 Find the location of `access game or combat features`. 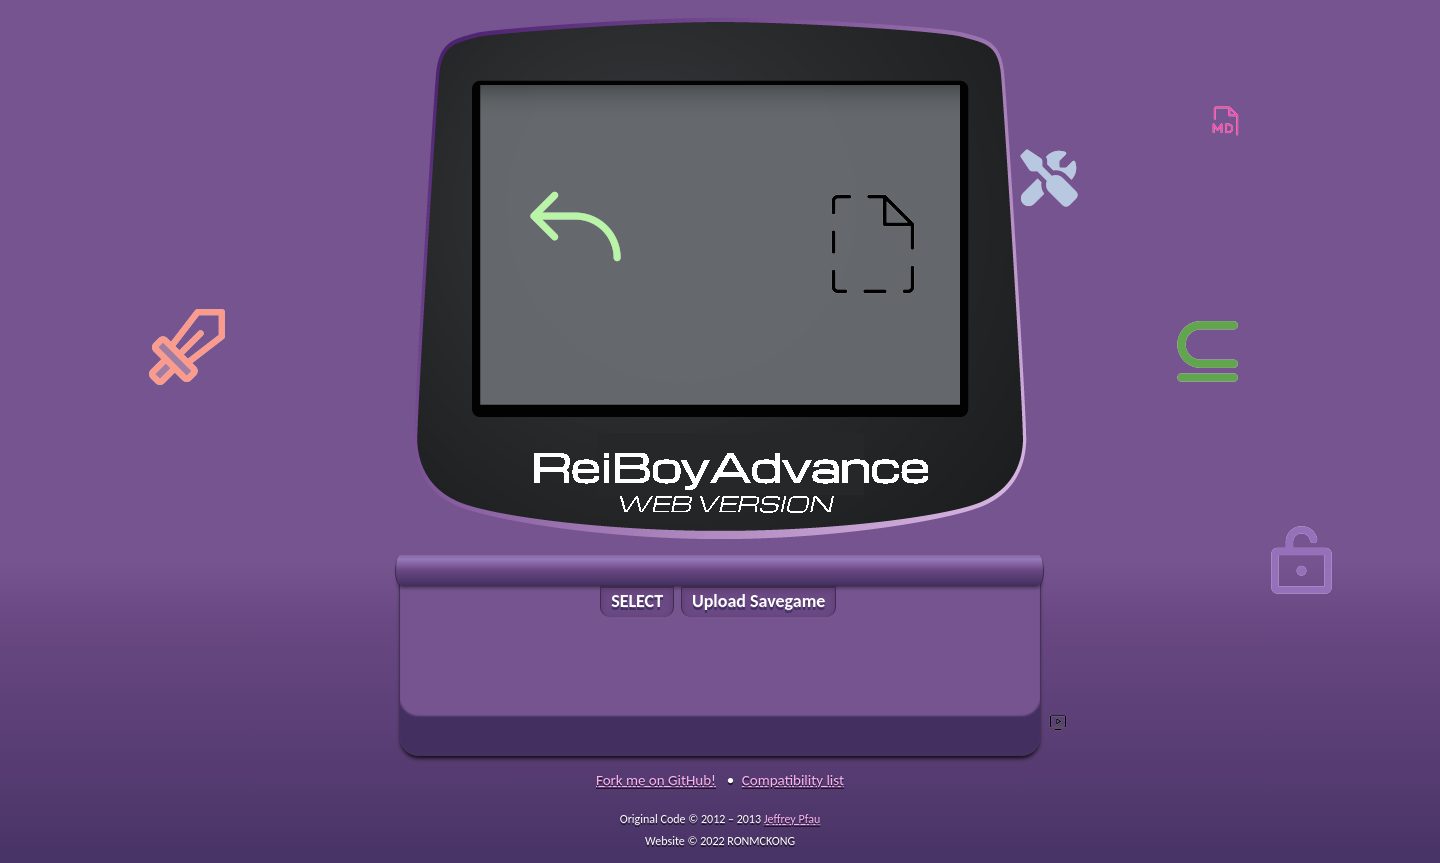

access game or combat features is located at coordinates (188, 345).